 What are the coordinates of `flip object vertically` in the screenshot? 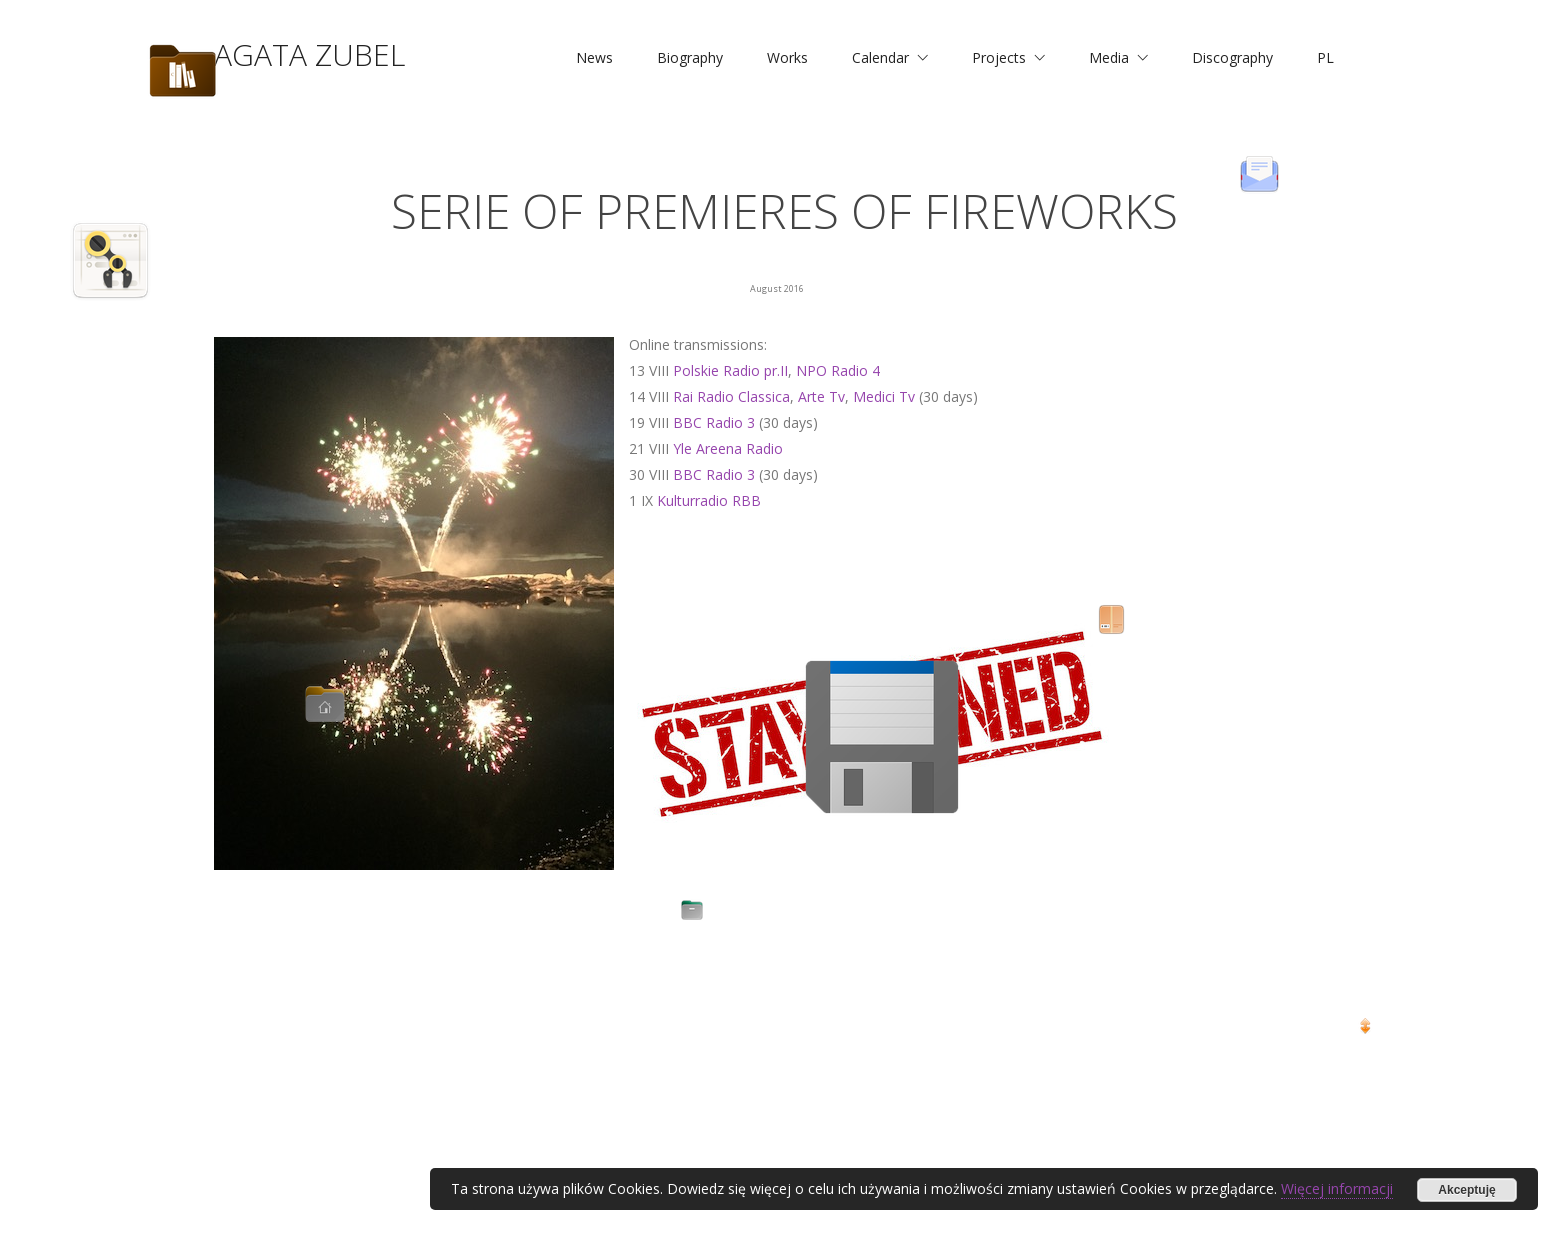 It's located at (1365, 1026).